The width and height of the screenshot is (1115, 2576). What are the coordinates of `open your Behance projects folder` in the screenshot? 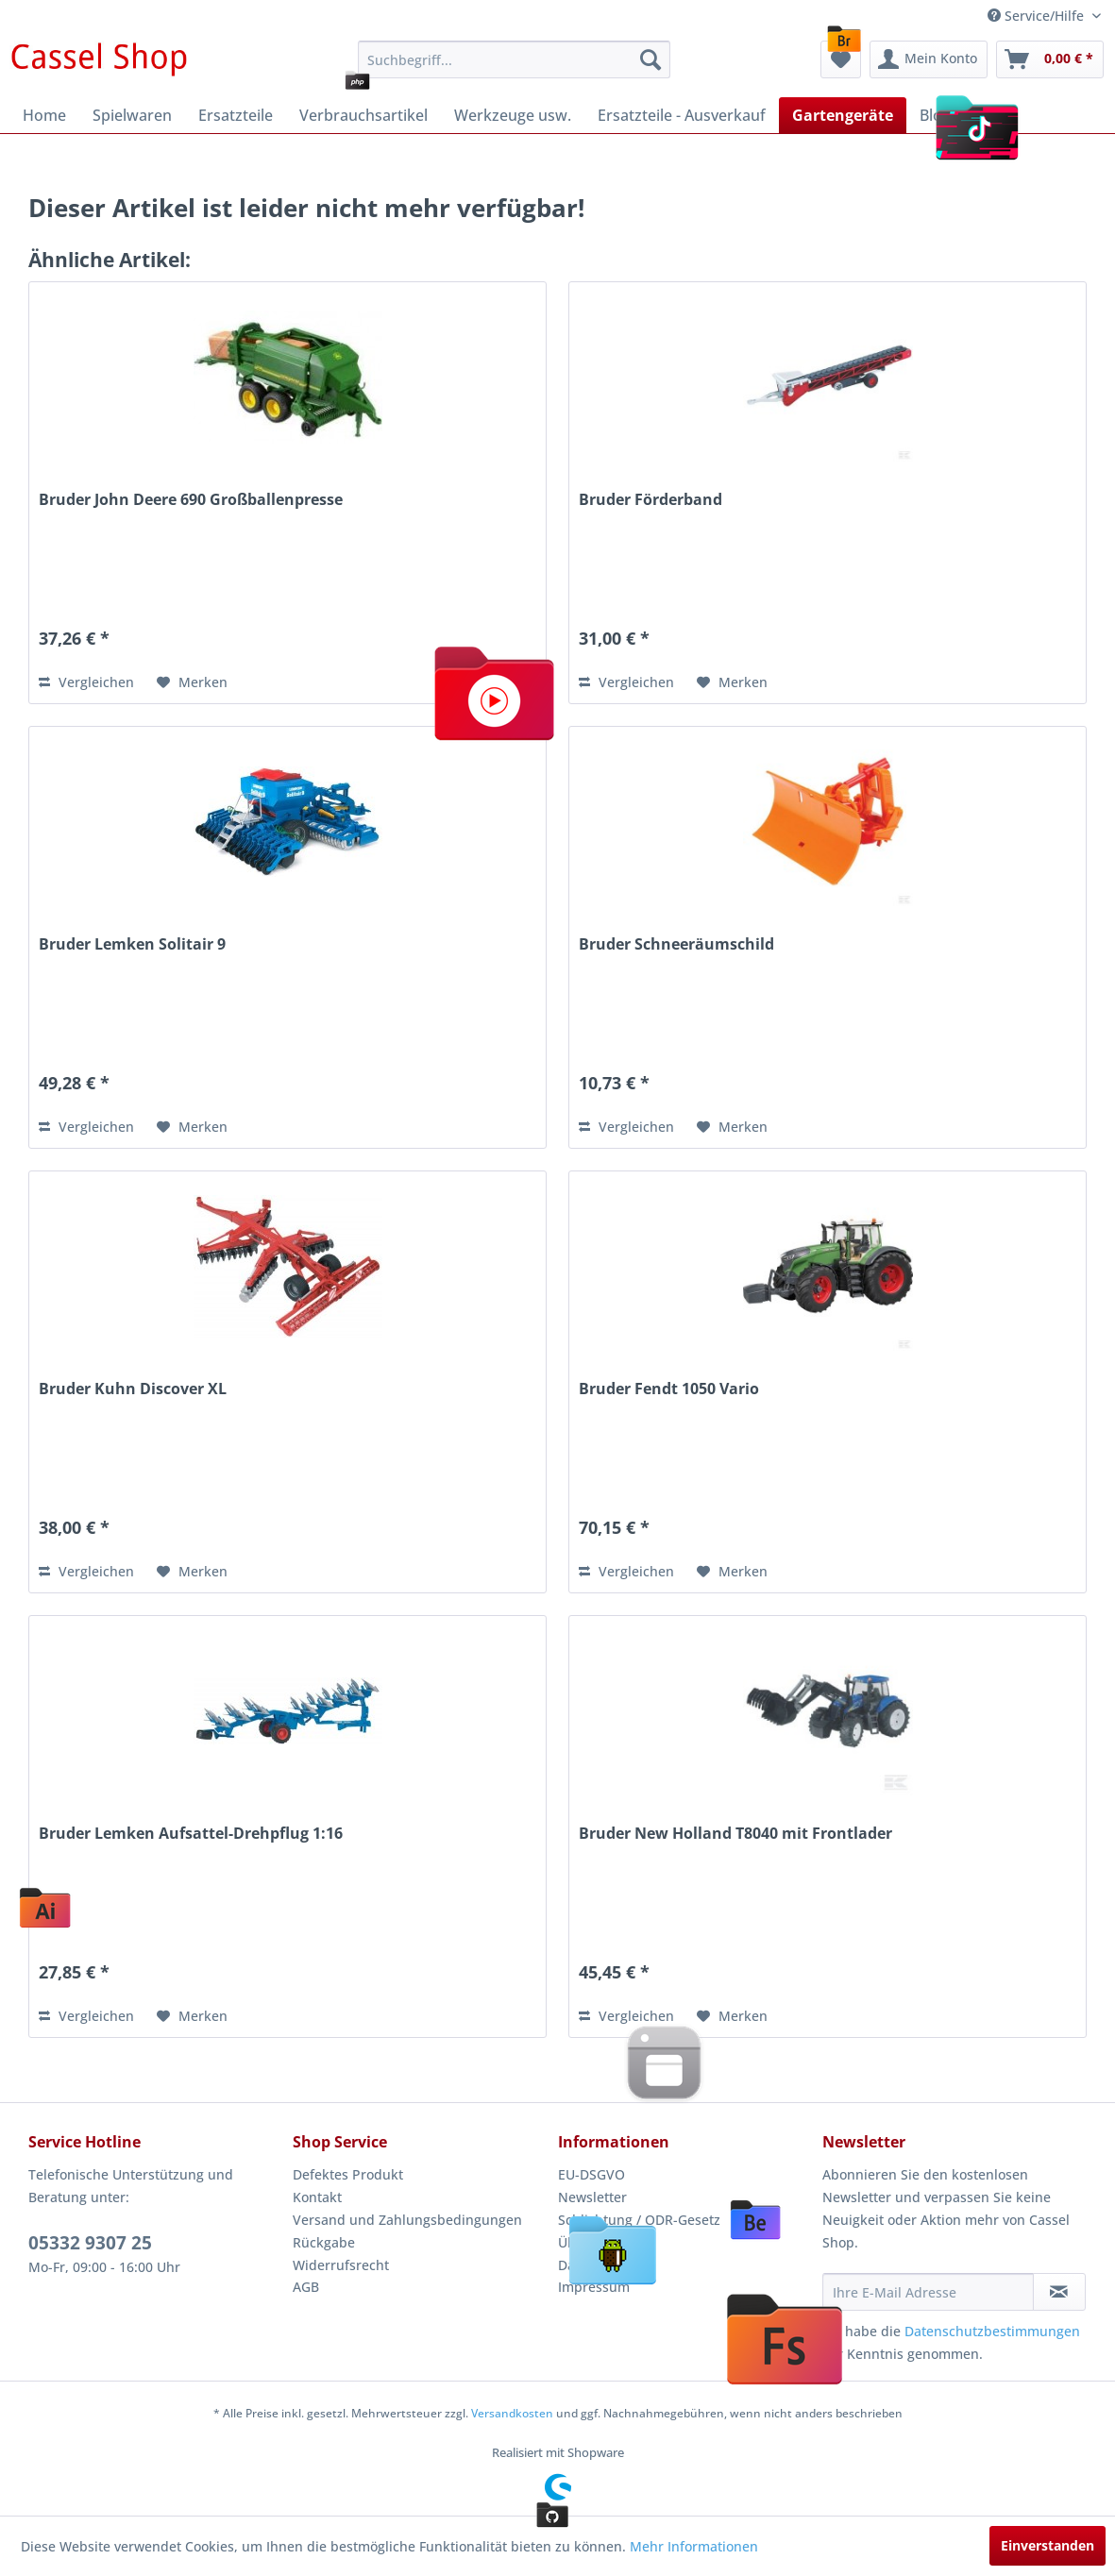 It's located at (755, 2221).